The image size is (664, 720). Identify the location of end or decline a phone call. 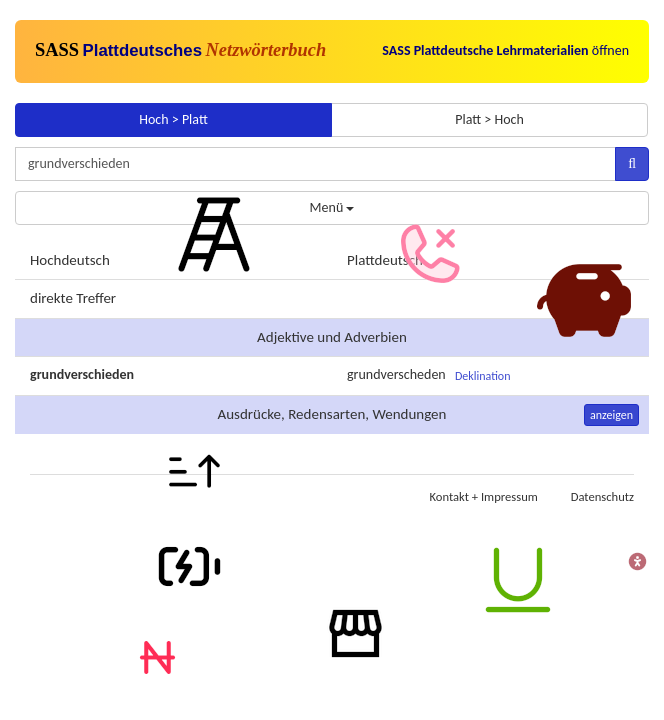
(431, 252).